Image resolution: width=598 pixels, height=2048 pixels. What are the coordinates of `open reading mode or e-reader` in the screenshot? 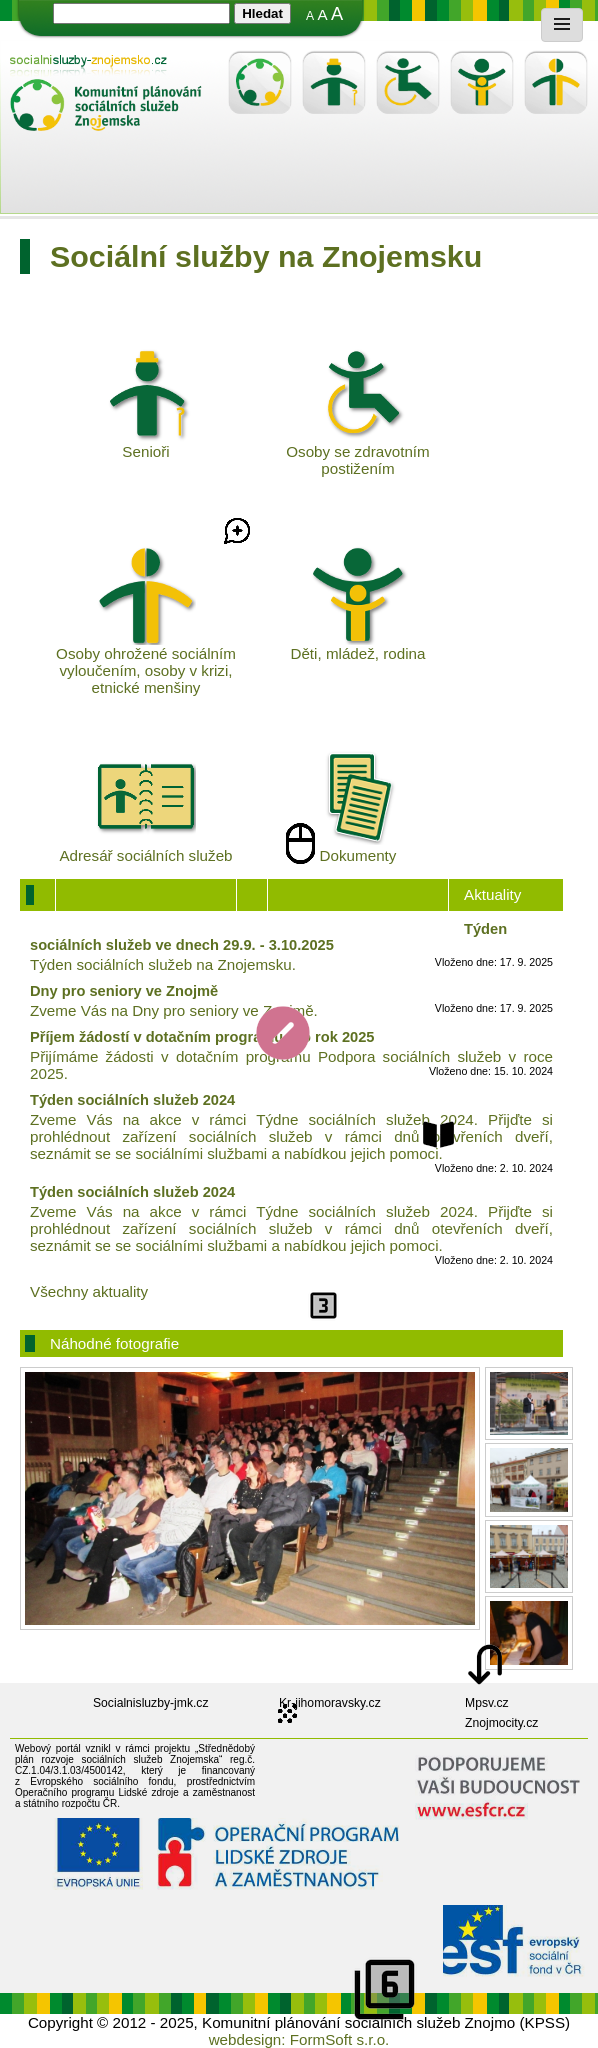 It's located at (438, 1134).